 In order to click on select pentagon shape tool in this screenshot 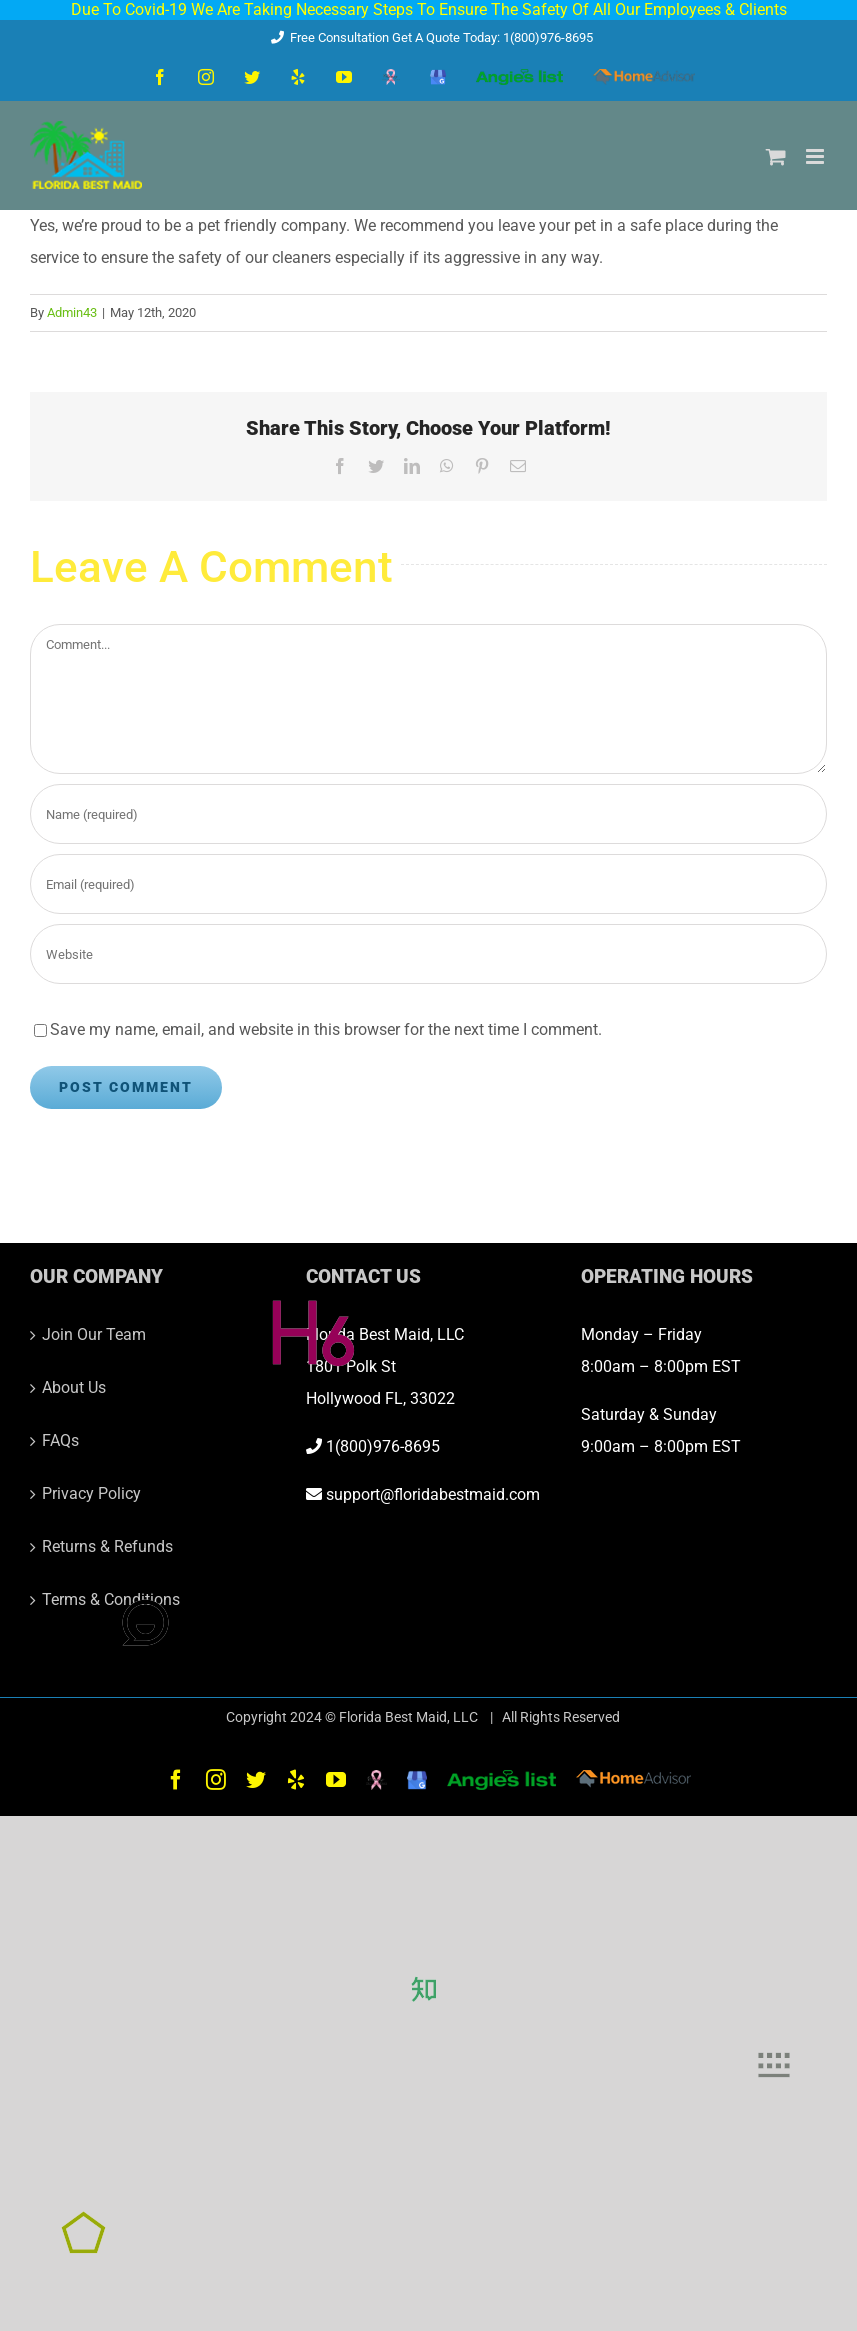, I will do `click(83, 2234)`.